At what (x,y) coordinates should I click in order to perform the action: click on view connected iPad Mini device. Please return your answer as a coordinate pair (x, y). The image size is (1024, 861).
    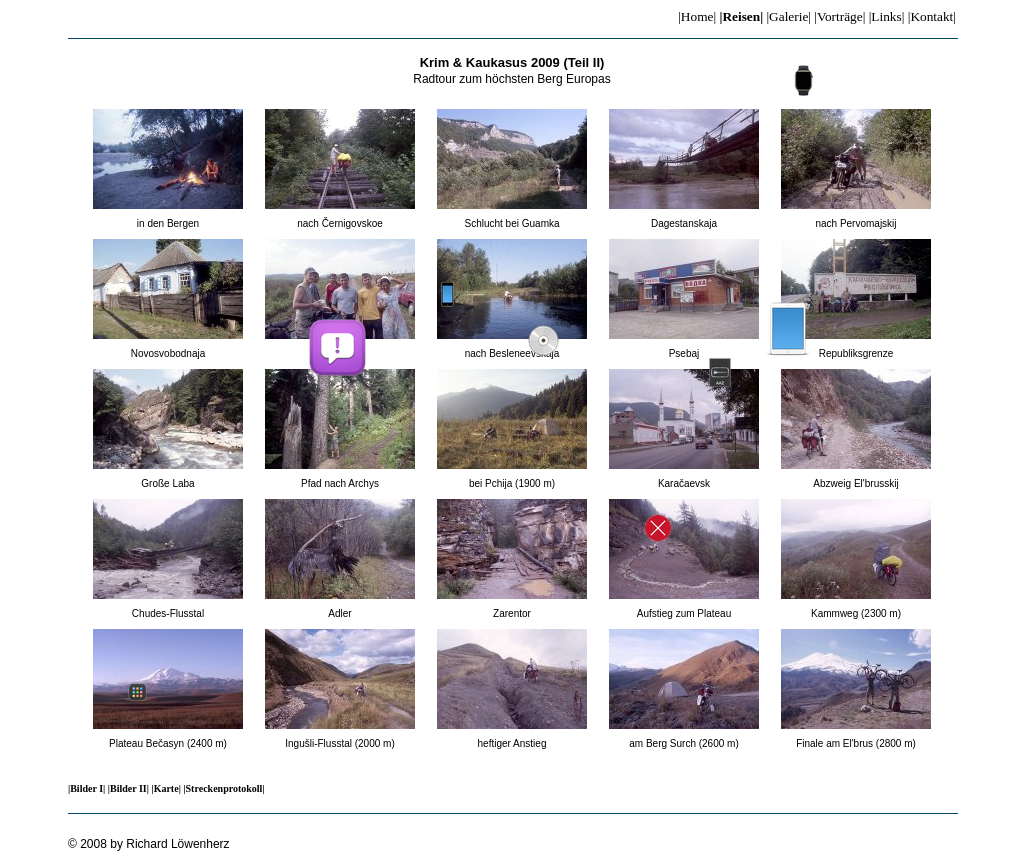
    Looking at the image, I should click on (788, 324).